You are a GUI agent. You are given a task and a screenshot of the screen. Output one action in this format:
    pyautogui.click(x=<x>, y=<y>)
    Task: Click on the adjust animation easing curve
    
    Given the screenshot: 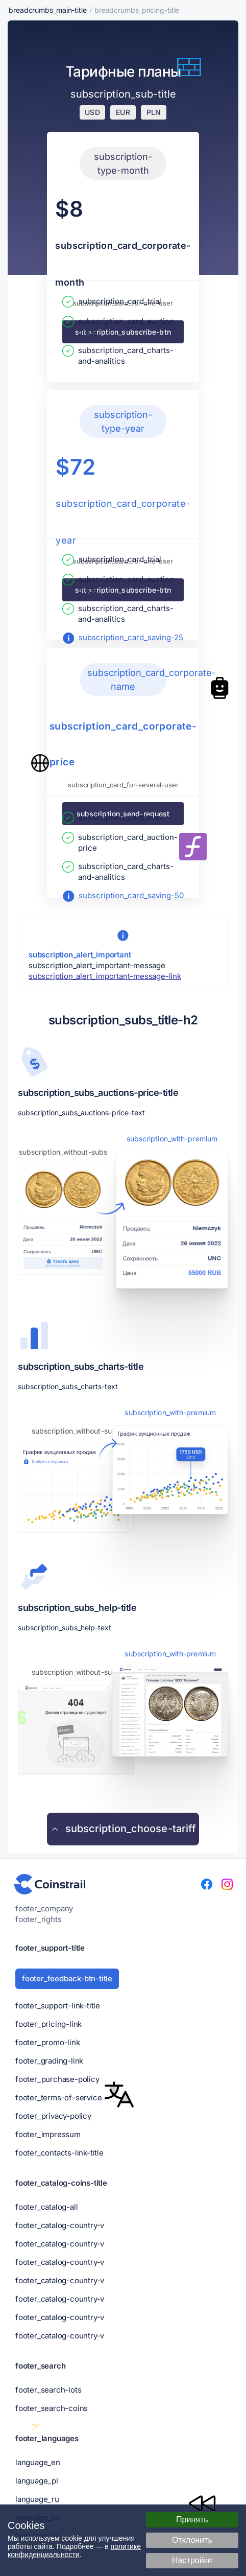 What is the action you would take?
    pyautogui.click(x=36, y=2427)
    